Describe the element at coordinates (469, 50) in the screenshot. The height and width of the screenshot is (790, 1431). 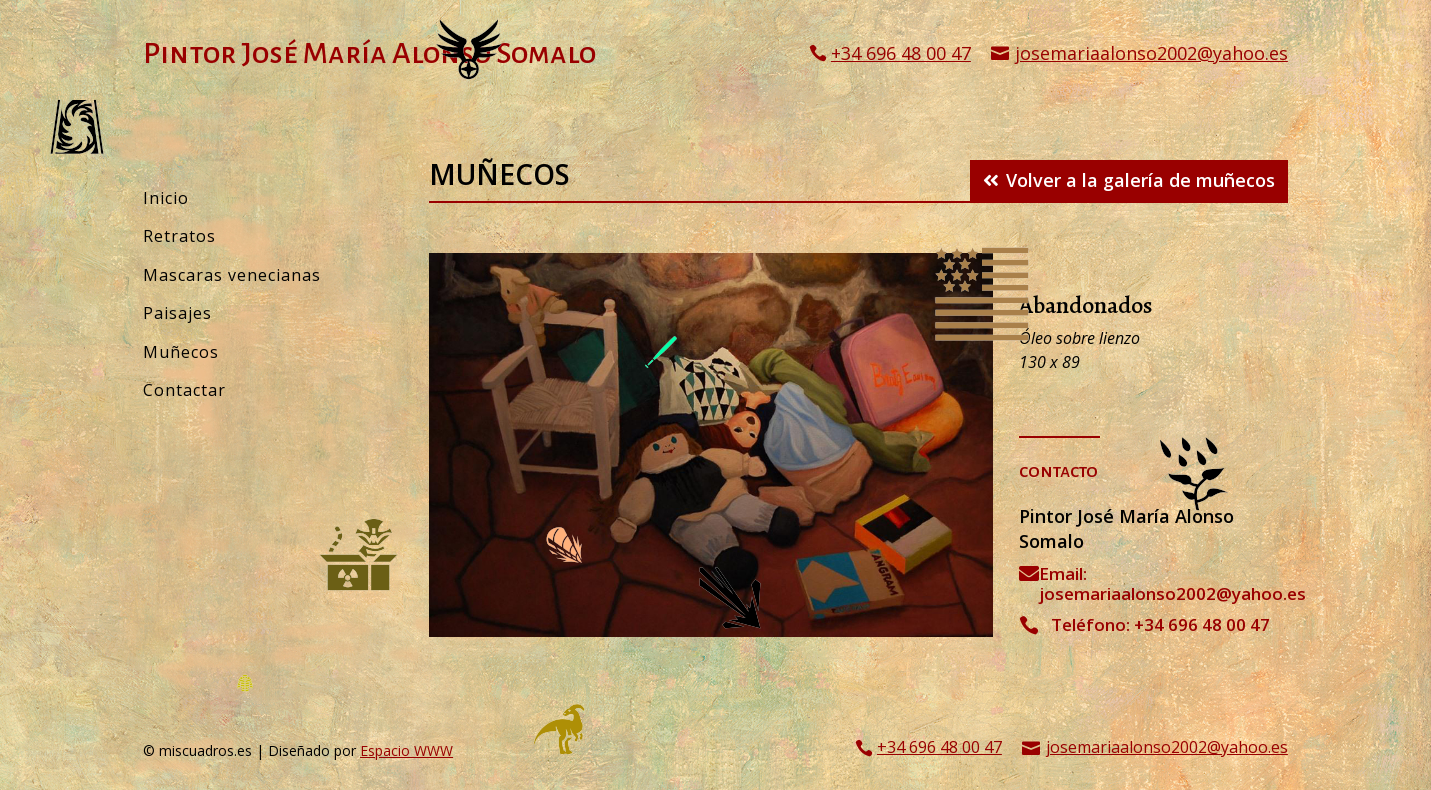
I see `faction or guild emblem in a game interface` at that location.